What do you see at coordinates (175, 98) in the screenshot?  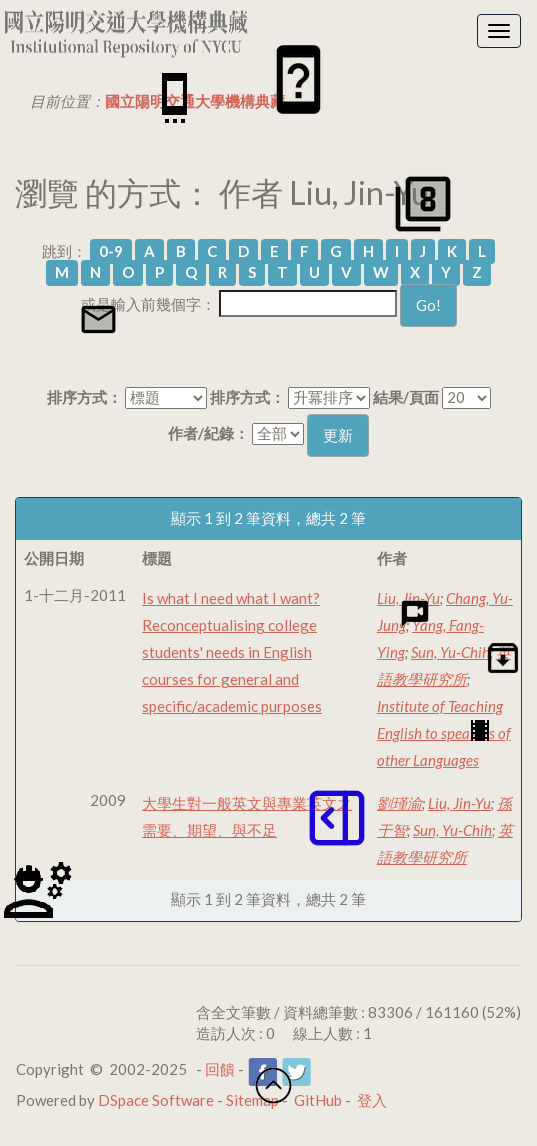 I see `access mobile device settings` at bounding box center [175, 98].